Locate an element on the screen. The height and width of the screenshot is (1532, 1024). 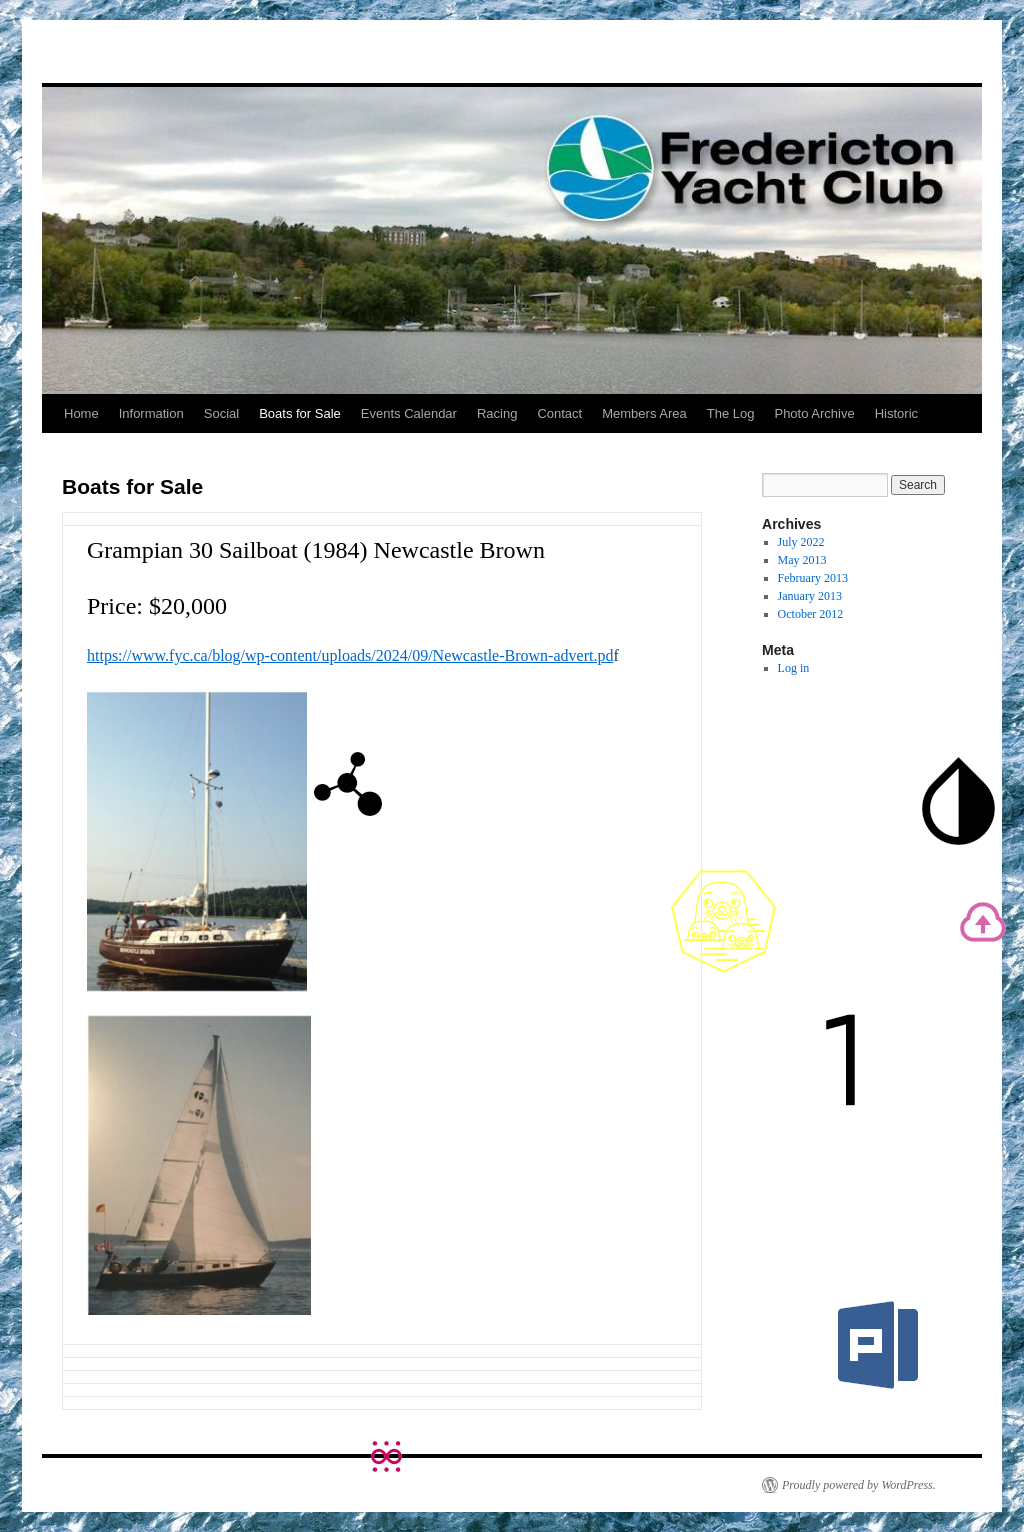
indicates first item or top priority is located at coordinates (846, 1061).